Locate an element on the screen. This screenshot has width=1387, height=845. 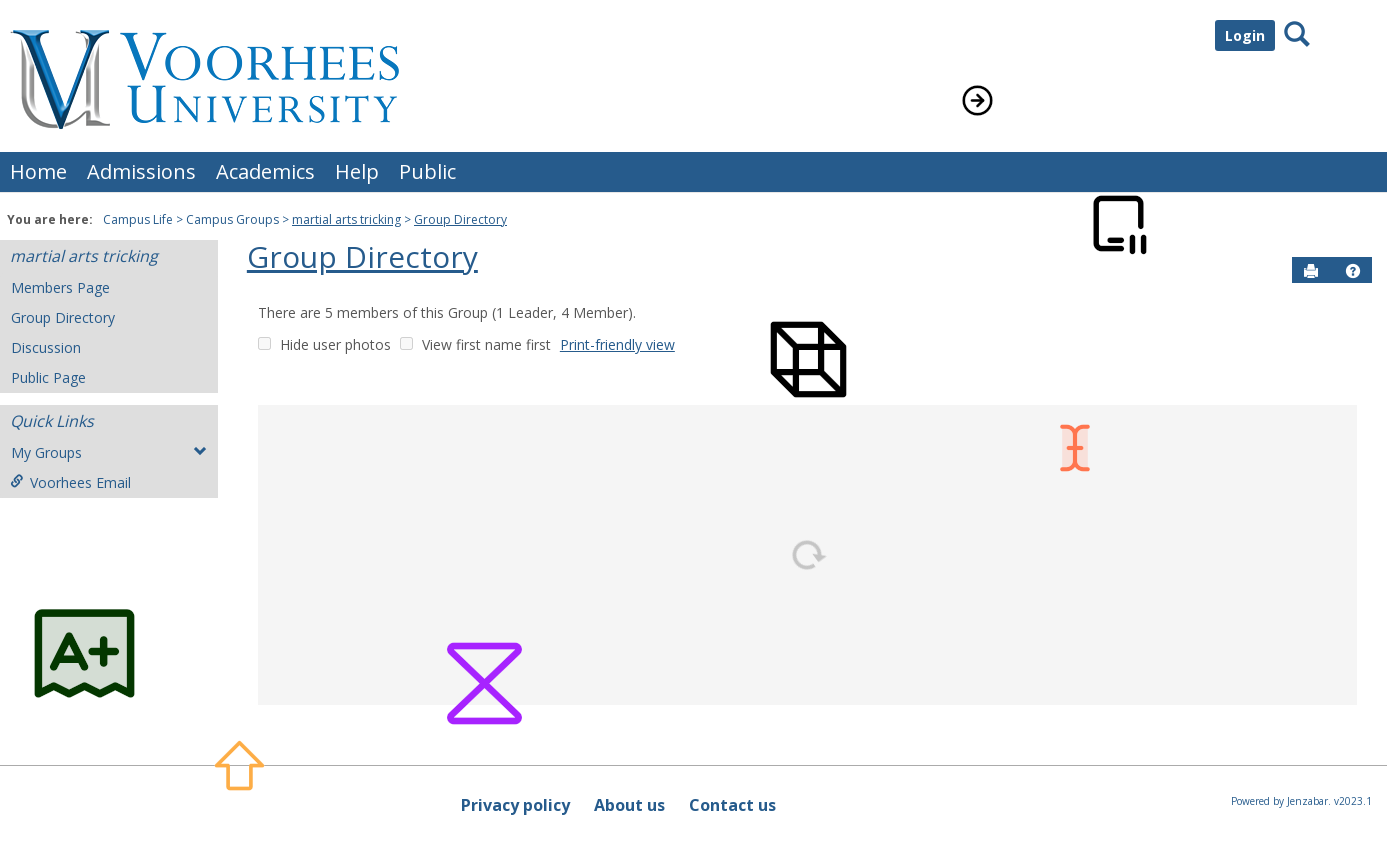
view 3D model or object is located at coordinates (808, 359).